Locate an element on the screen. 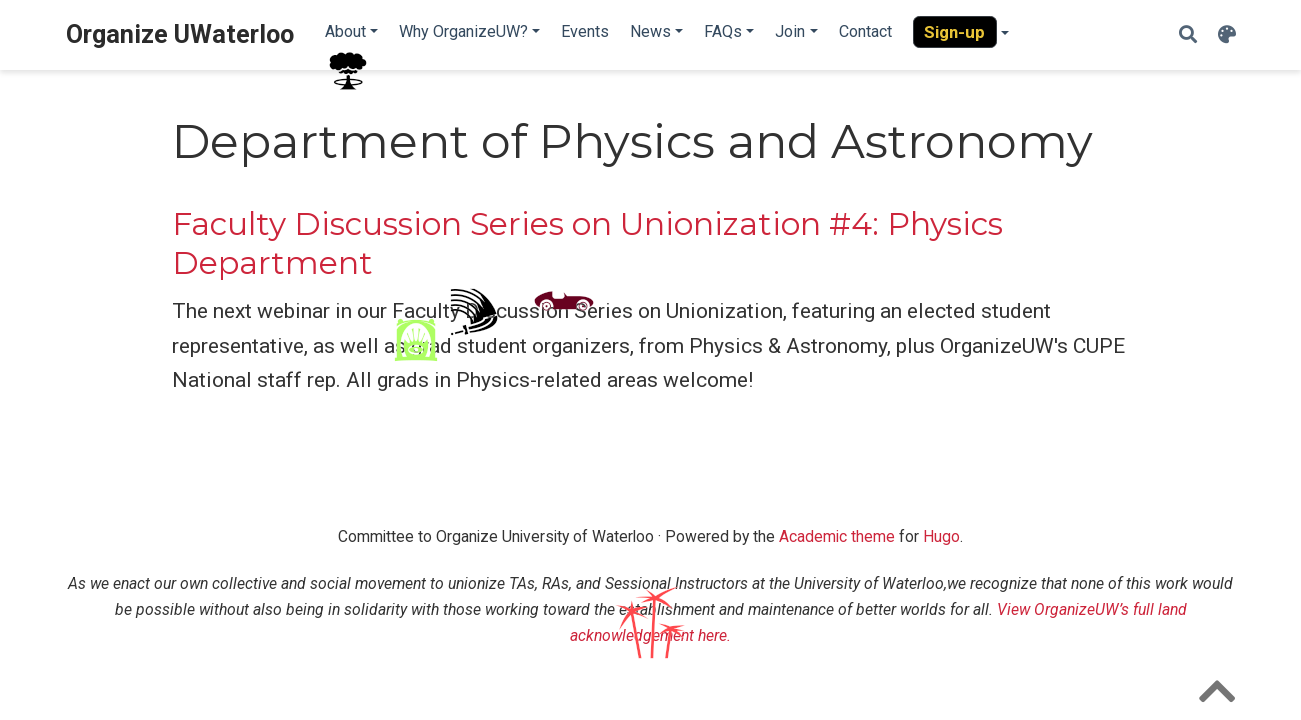  view ancient or historical documents is located at coordinates (650, 621).